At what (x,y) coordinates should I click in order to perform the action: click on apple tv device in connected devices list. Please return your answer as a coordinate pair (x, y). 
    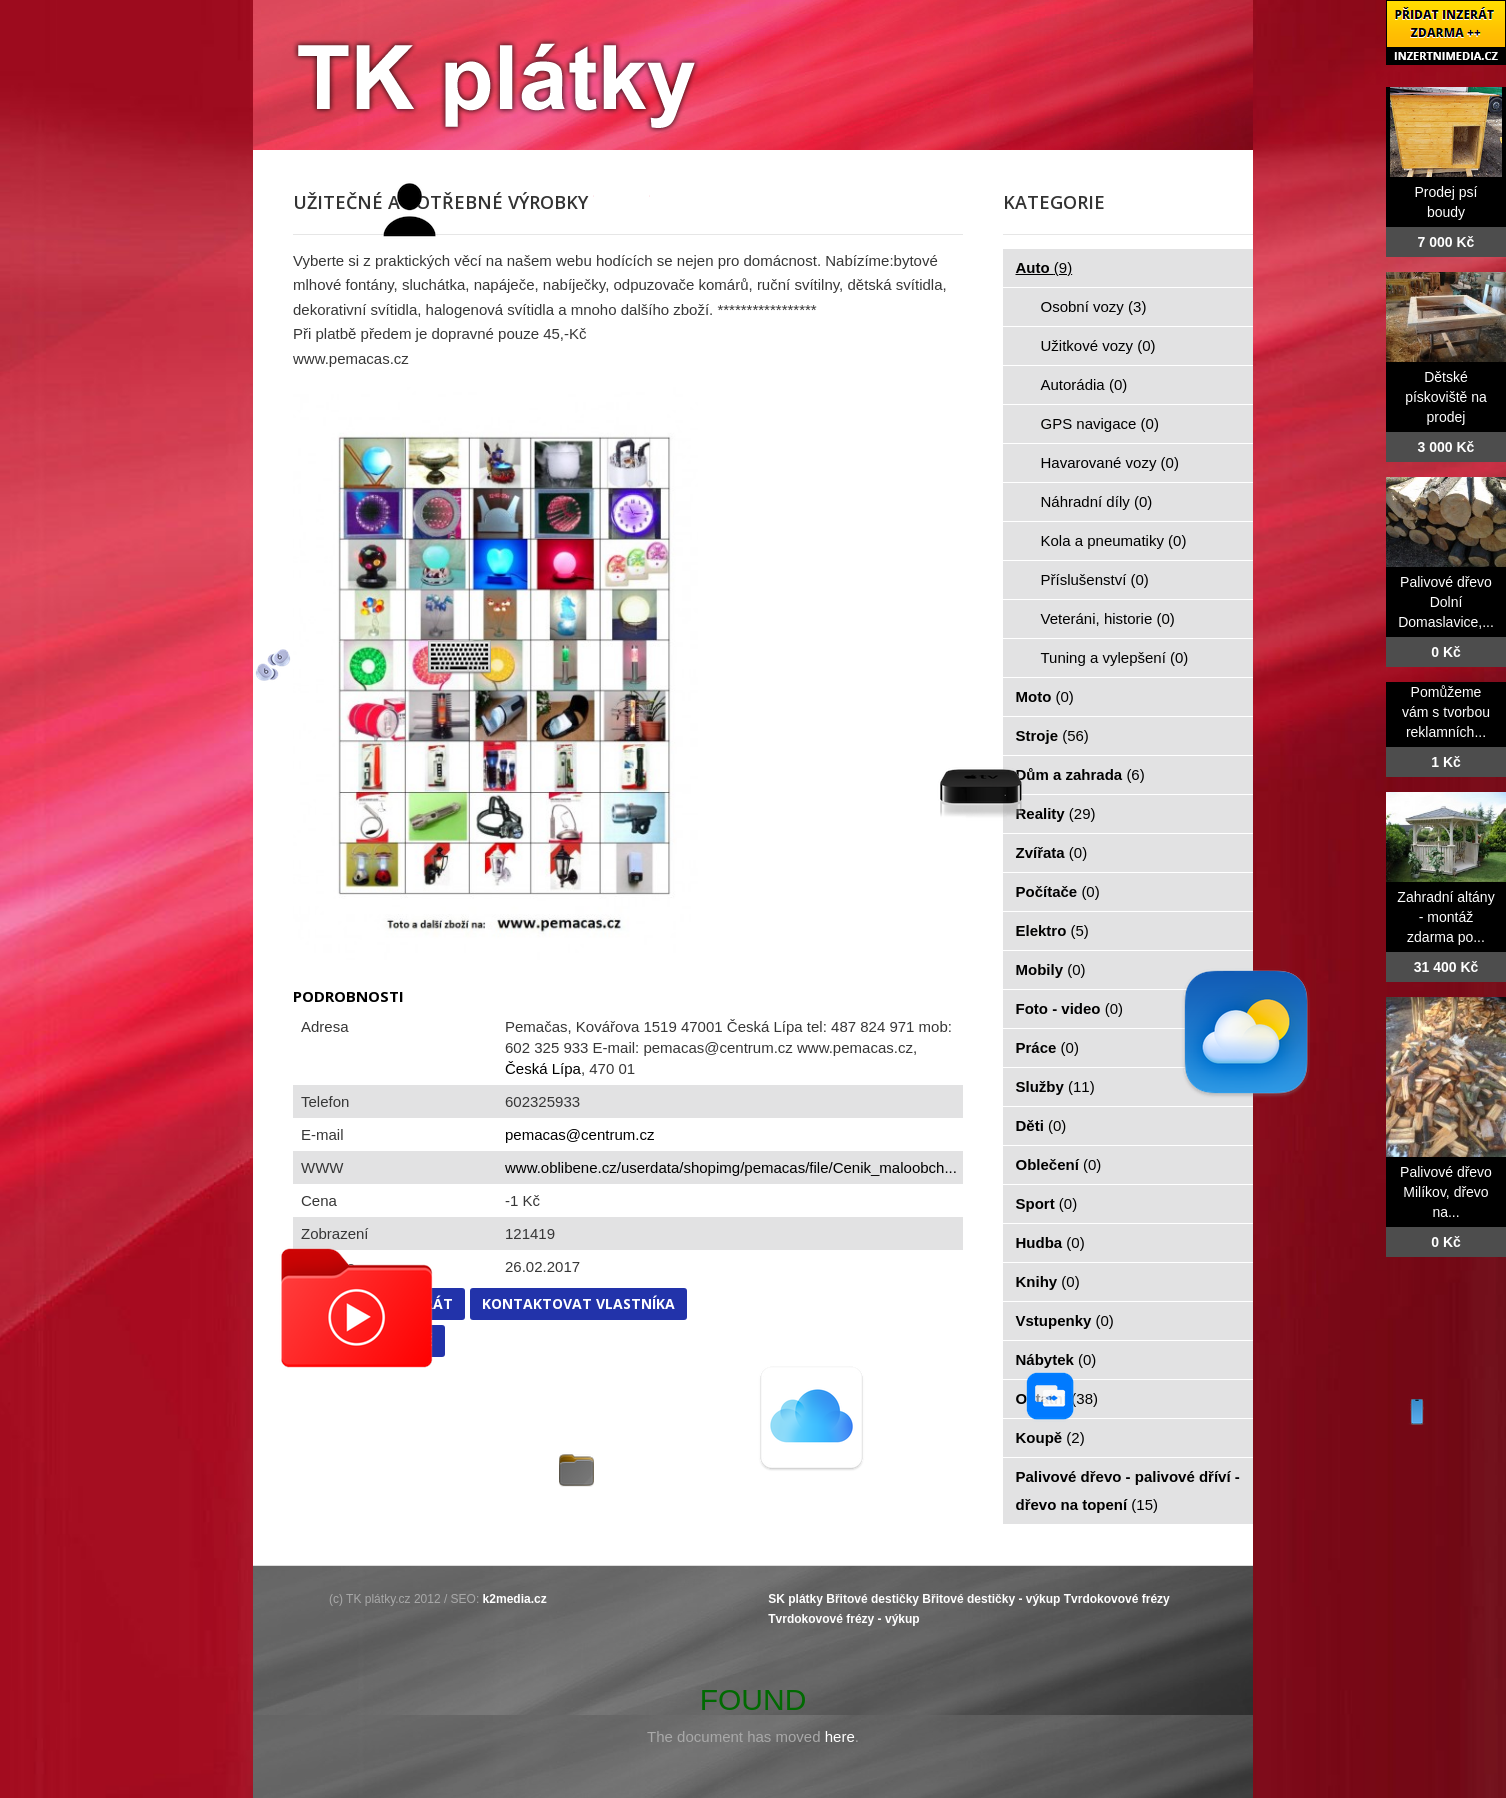
    Looking at the image, I should click on (981, 795).